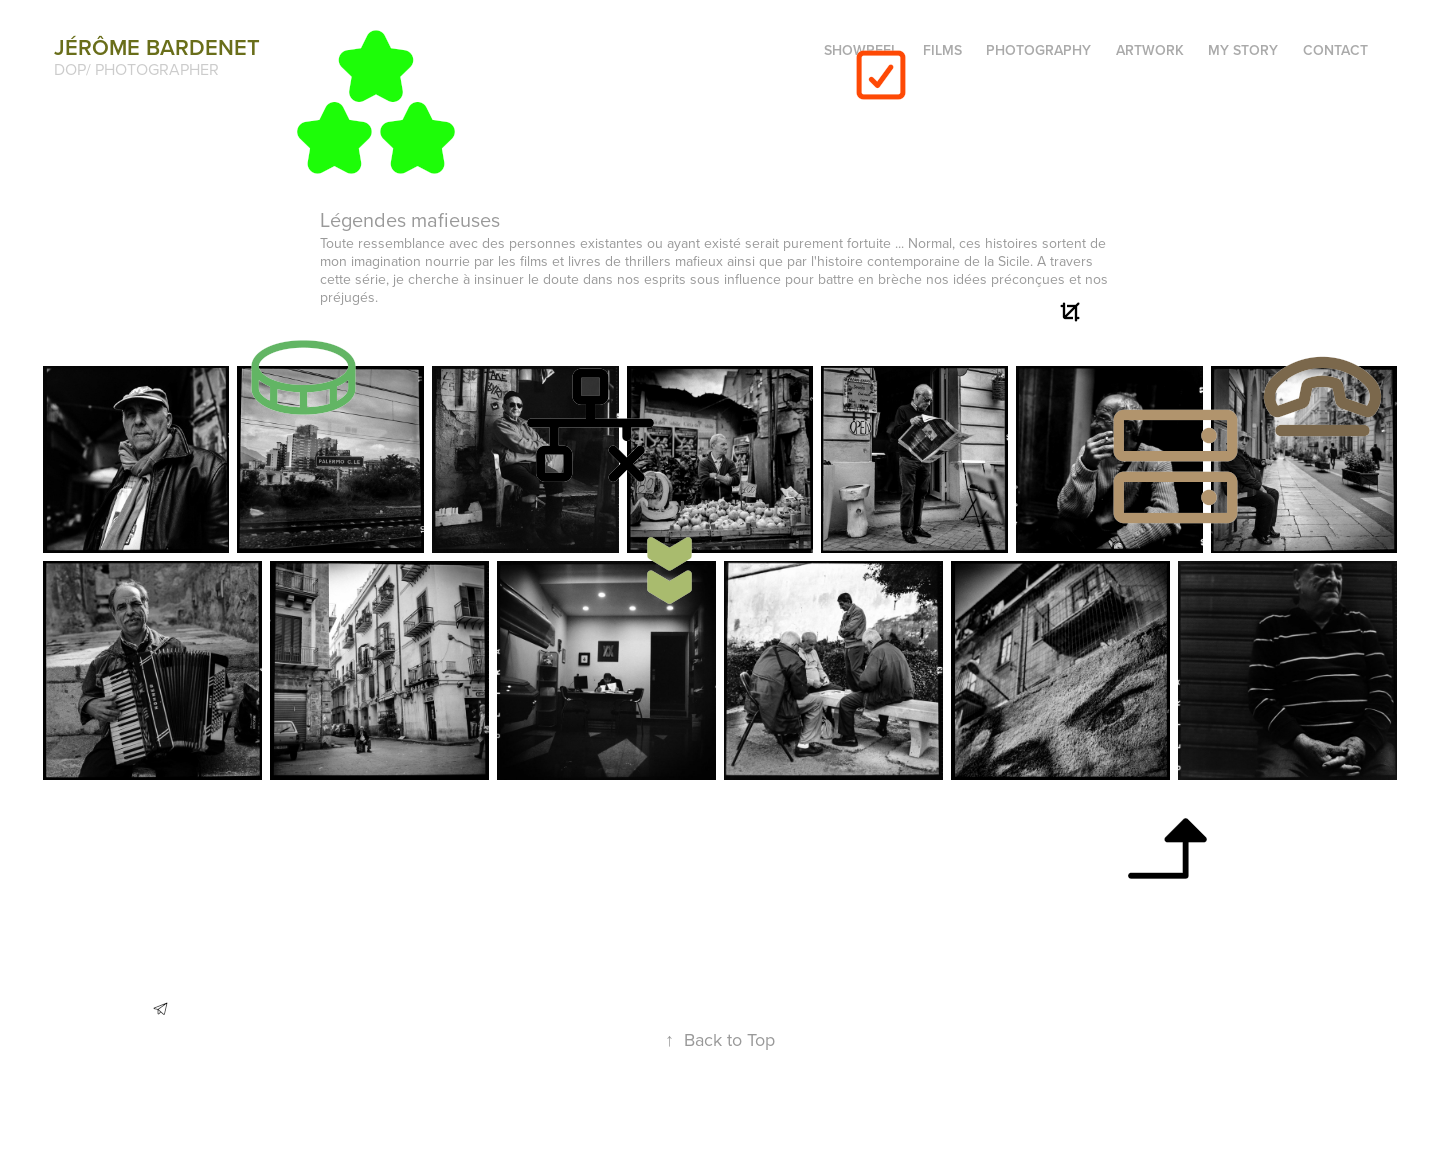 The image size is (1440, 1170). What do you see at coordinates (881, 75) in the screenshot?
I see `mark task as complete` at bounding box center [881, 75].